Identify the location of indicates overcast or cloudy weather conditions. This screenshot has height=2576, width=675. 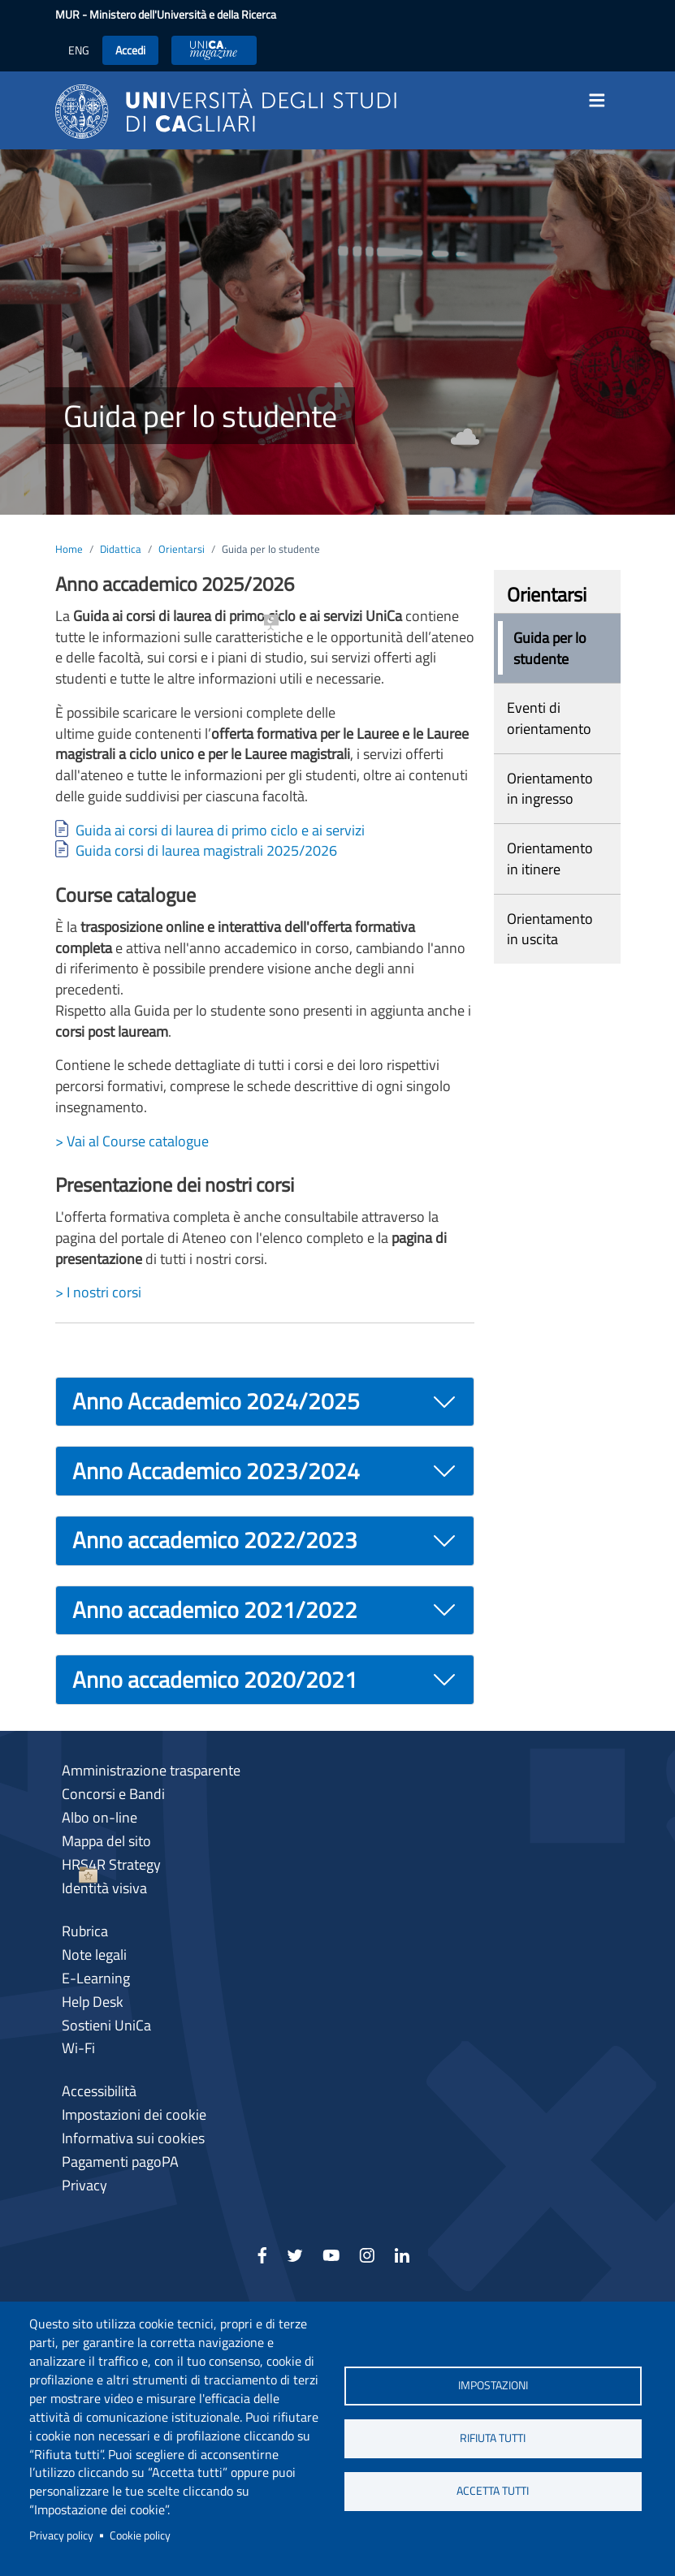
(465, 435).